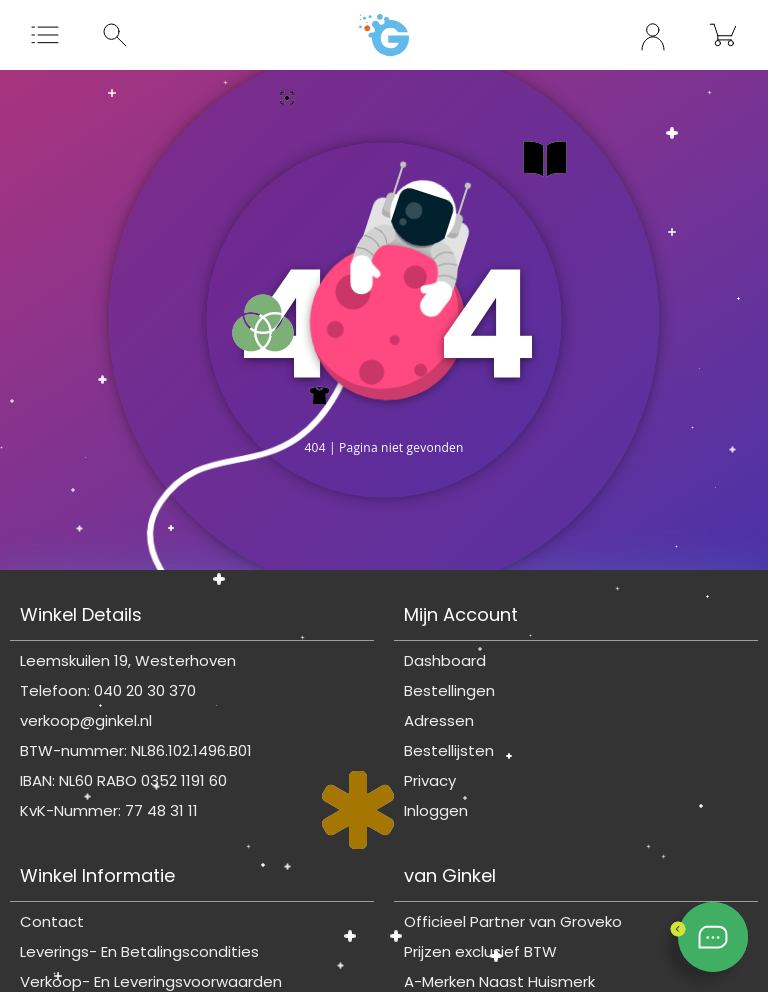 The image size is (768, 992). What do you see at coordinates (287, 98) in the screenshot?
I see `tap to focus camera on center point` at bounding box center [287, 98].